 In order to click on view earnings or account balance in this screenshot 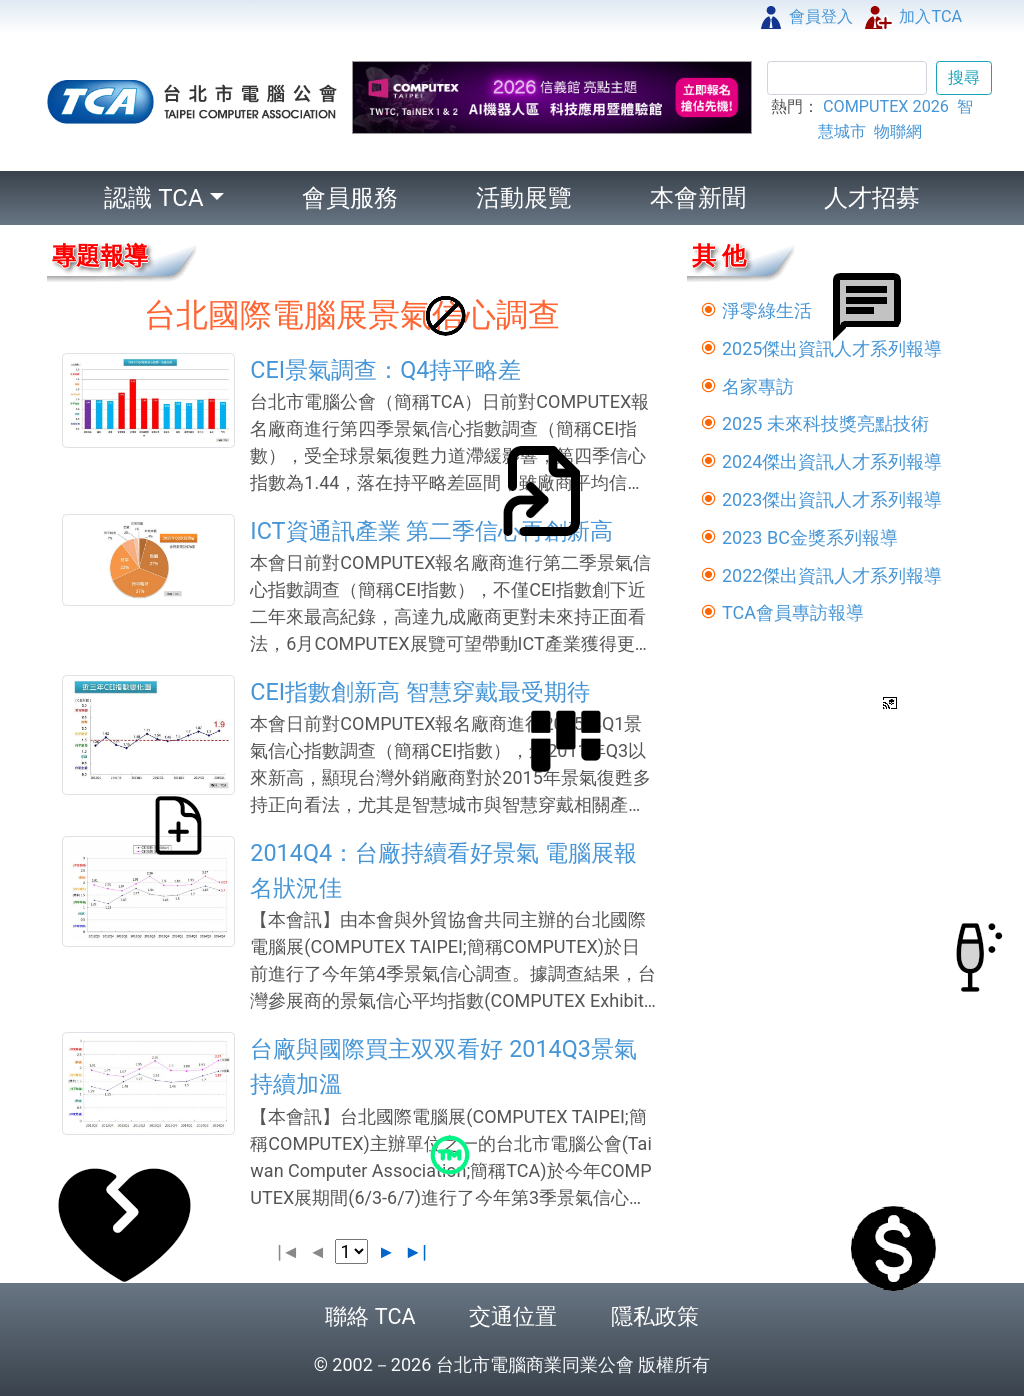, I will do `click(893, 1248)`.